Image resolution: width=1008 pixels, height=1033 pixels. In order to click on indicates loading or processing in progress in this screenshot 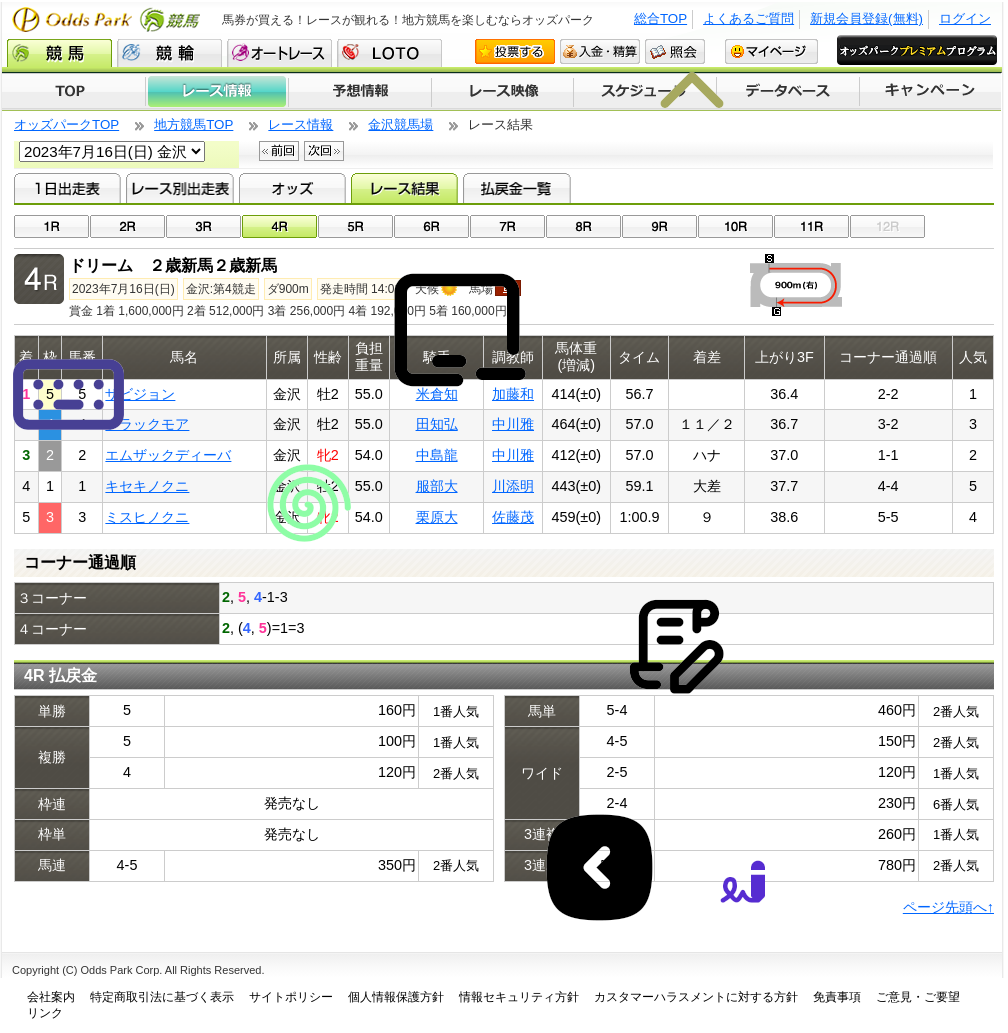, I will do `click(304, 501)`.